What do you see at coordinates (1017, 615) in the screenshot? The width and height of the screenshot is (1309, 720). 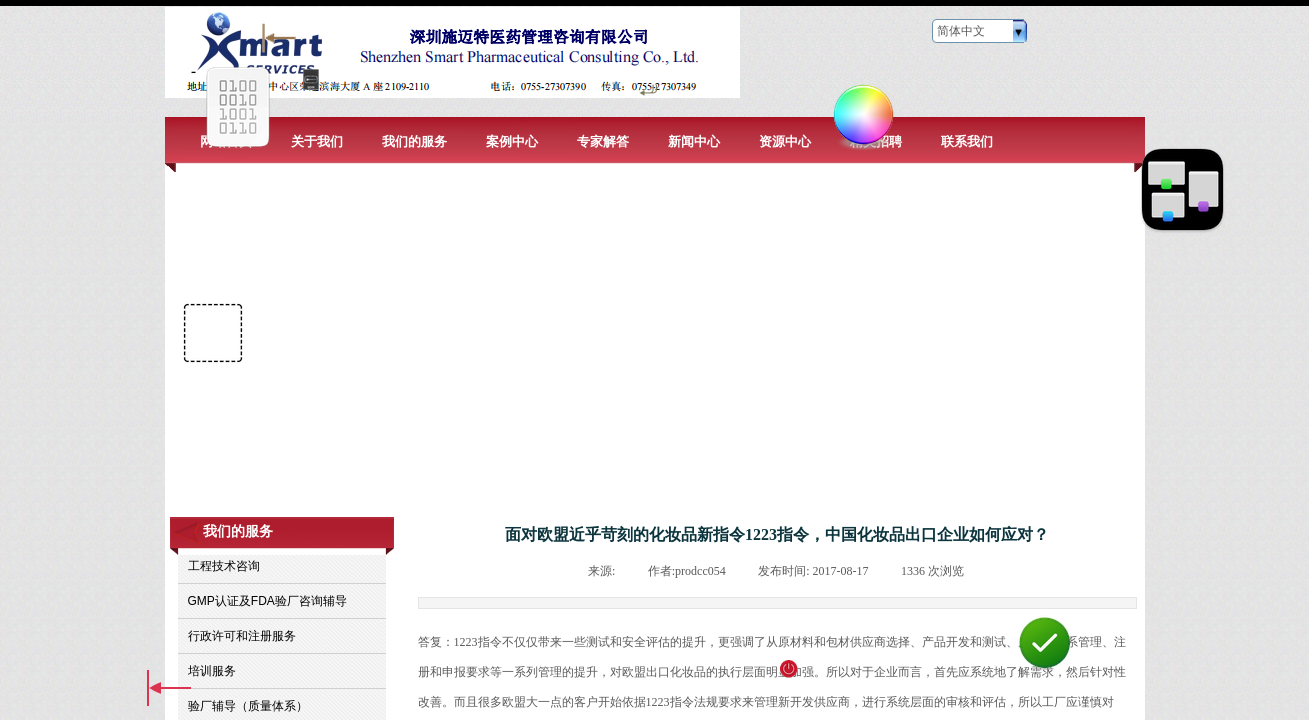 I see `indicates a successfully completed action` at bounding box center [1017, 615].